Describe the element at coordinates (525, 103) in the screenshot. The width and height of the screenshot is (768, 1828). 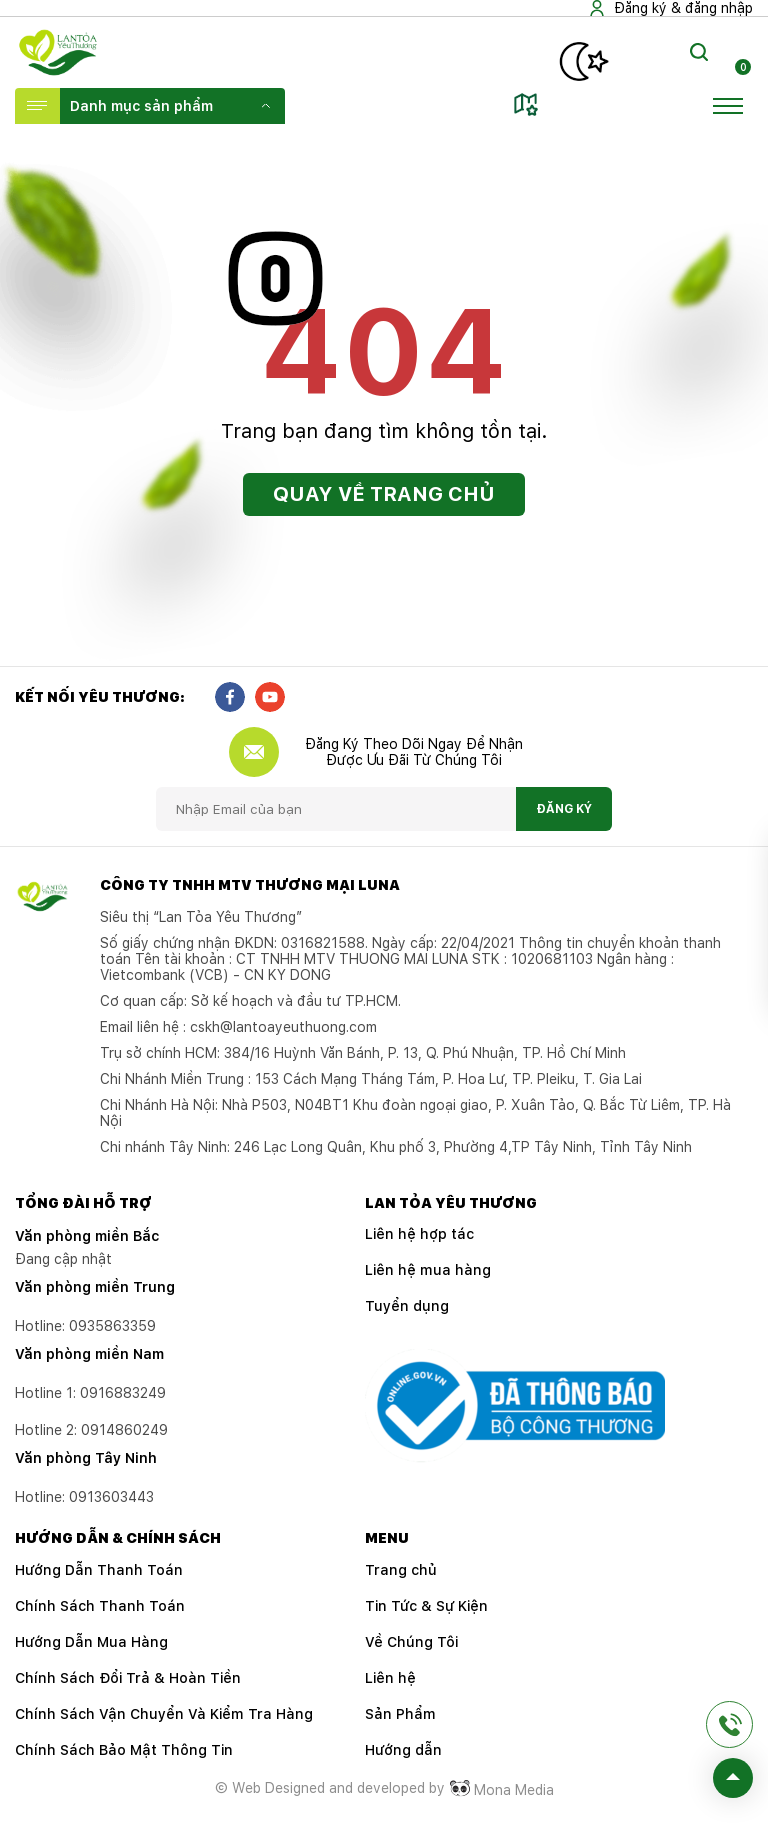
I see `view favorite locations on map` at that location.